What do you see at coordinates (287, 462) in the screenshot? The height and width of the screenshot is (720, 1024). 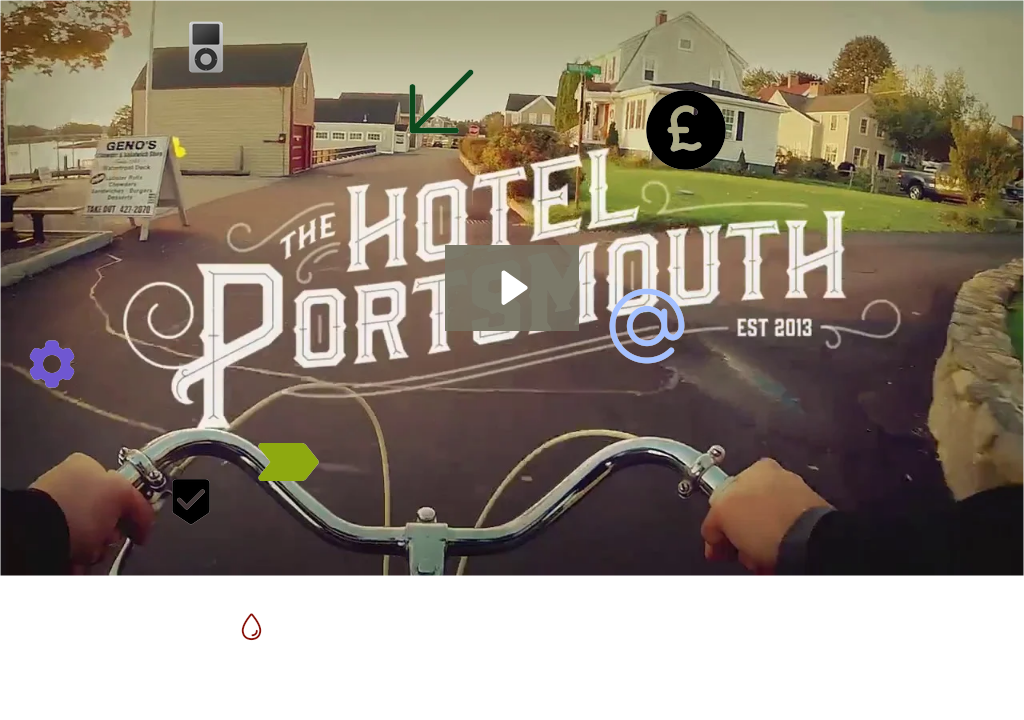 I see `mark item as important or priority` at bounding box center [287, 462].